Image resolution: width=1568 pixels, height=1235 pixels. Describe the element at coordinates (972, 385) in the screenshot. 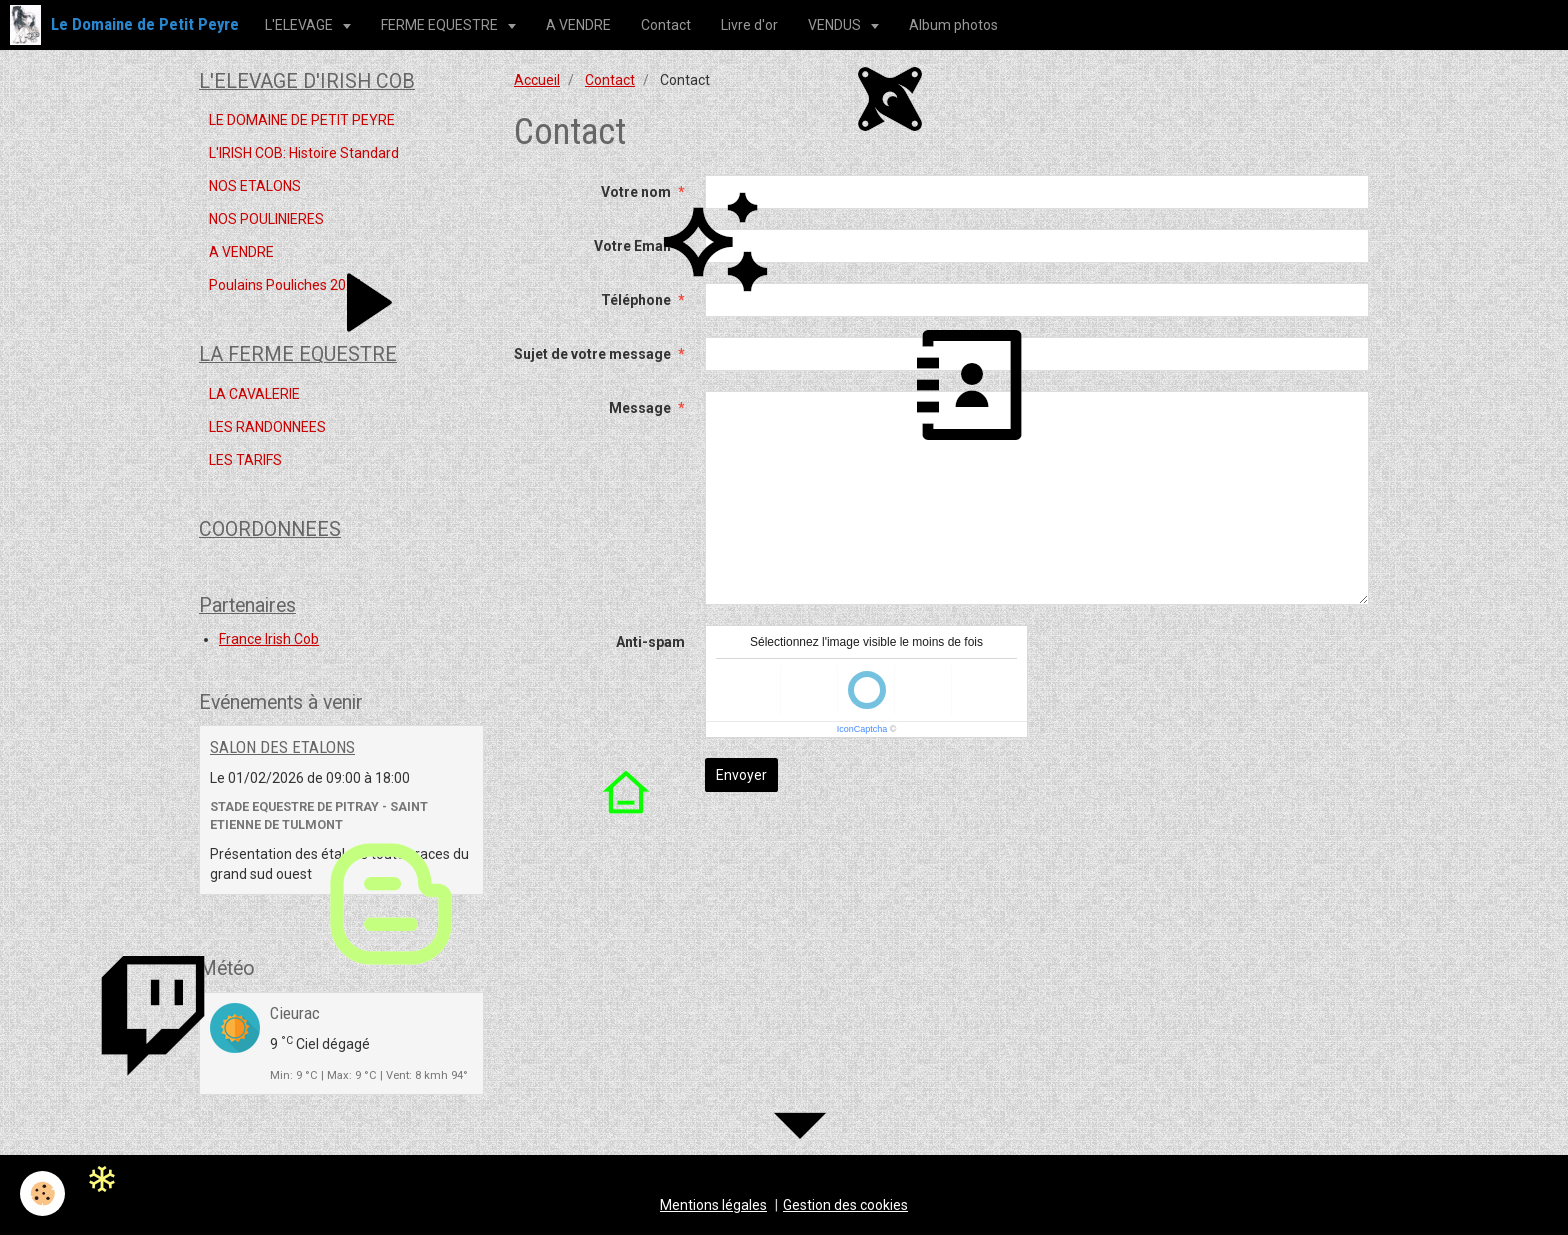

I see `open your contacts book` at that location.